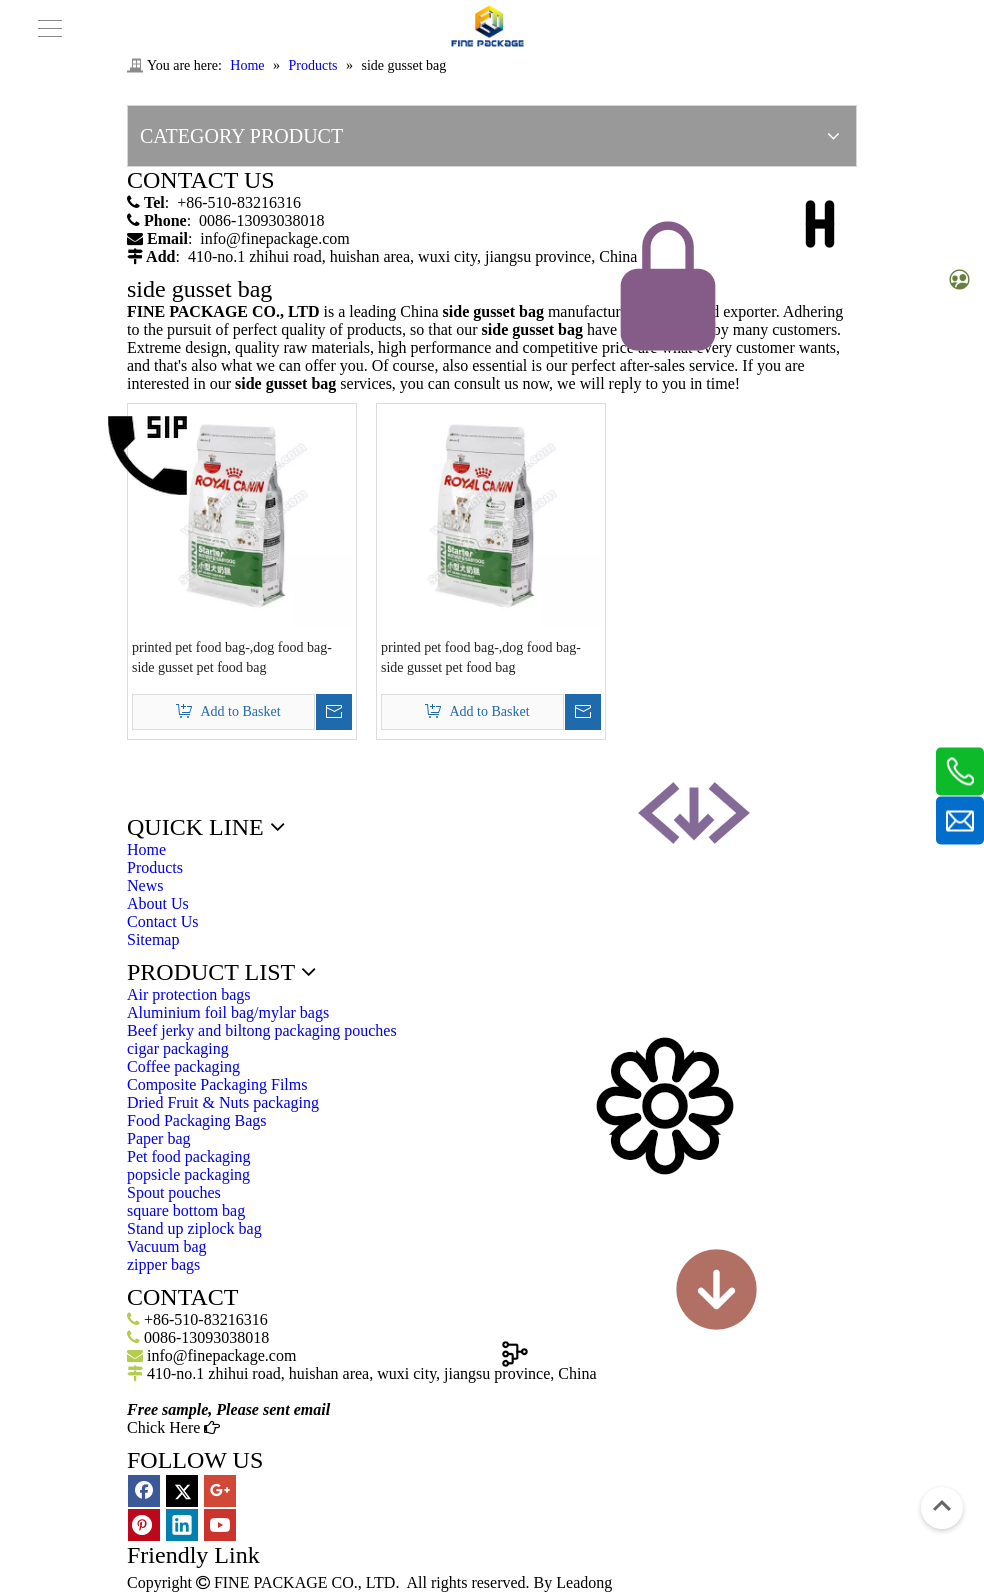 The image size is (984, 1592). Describe the element at coordinates (665, 1106) in the screenshot. I see `access garden or plant care features` at that location.